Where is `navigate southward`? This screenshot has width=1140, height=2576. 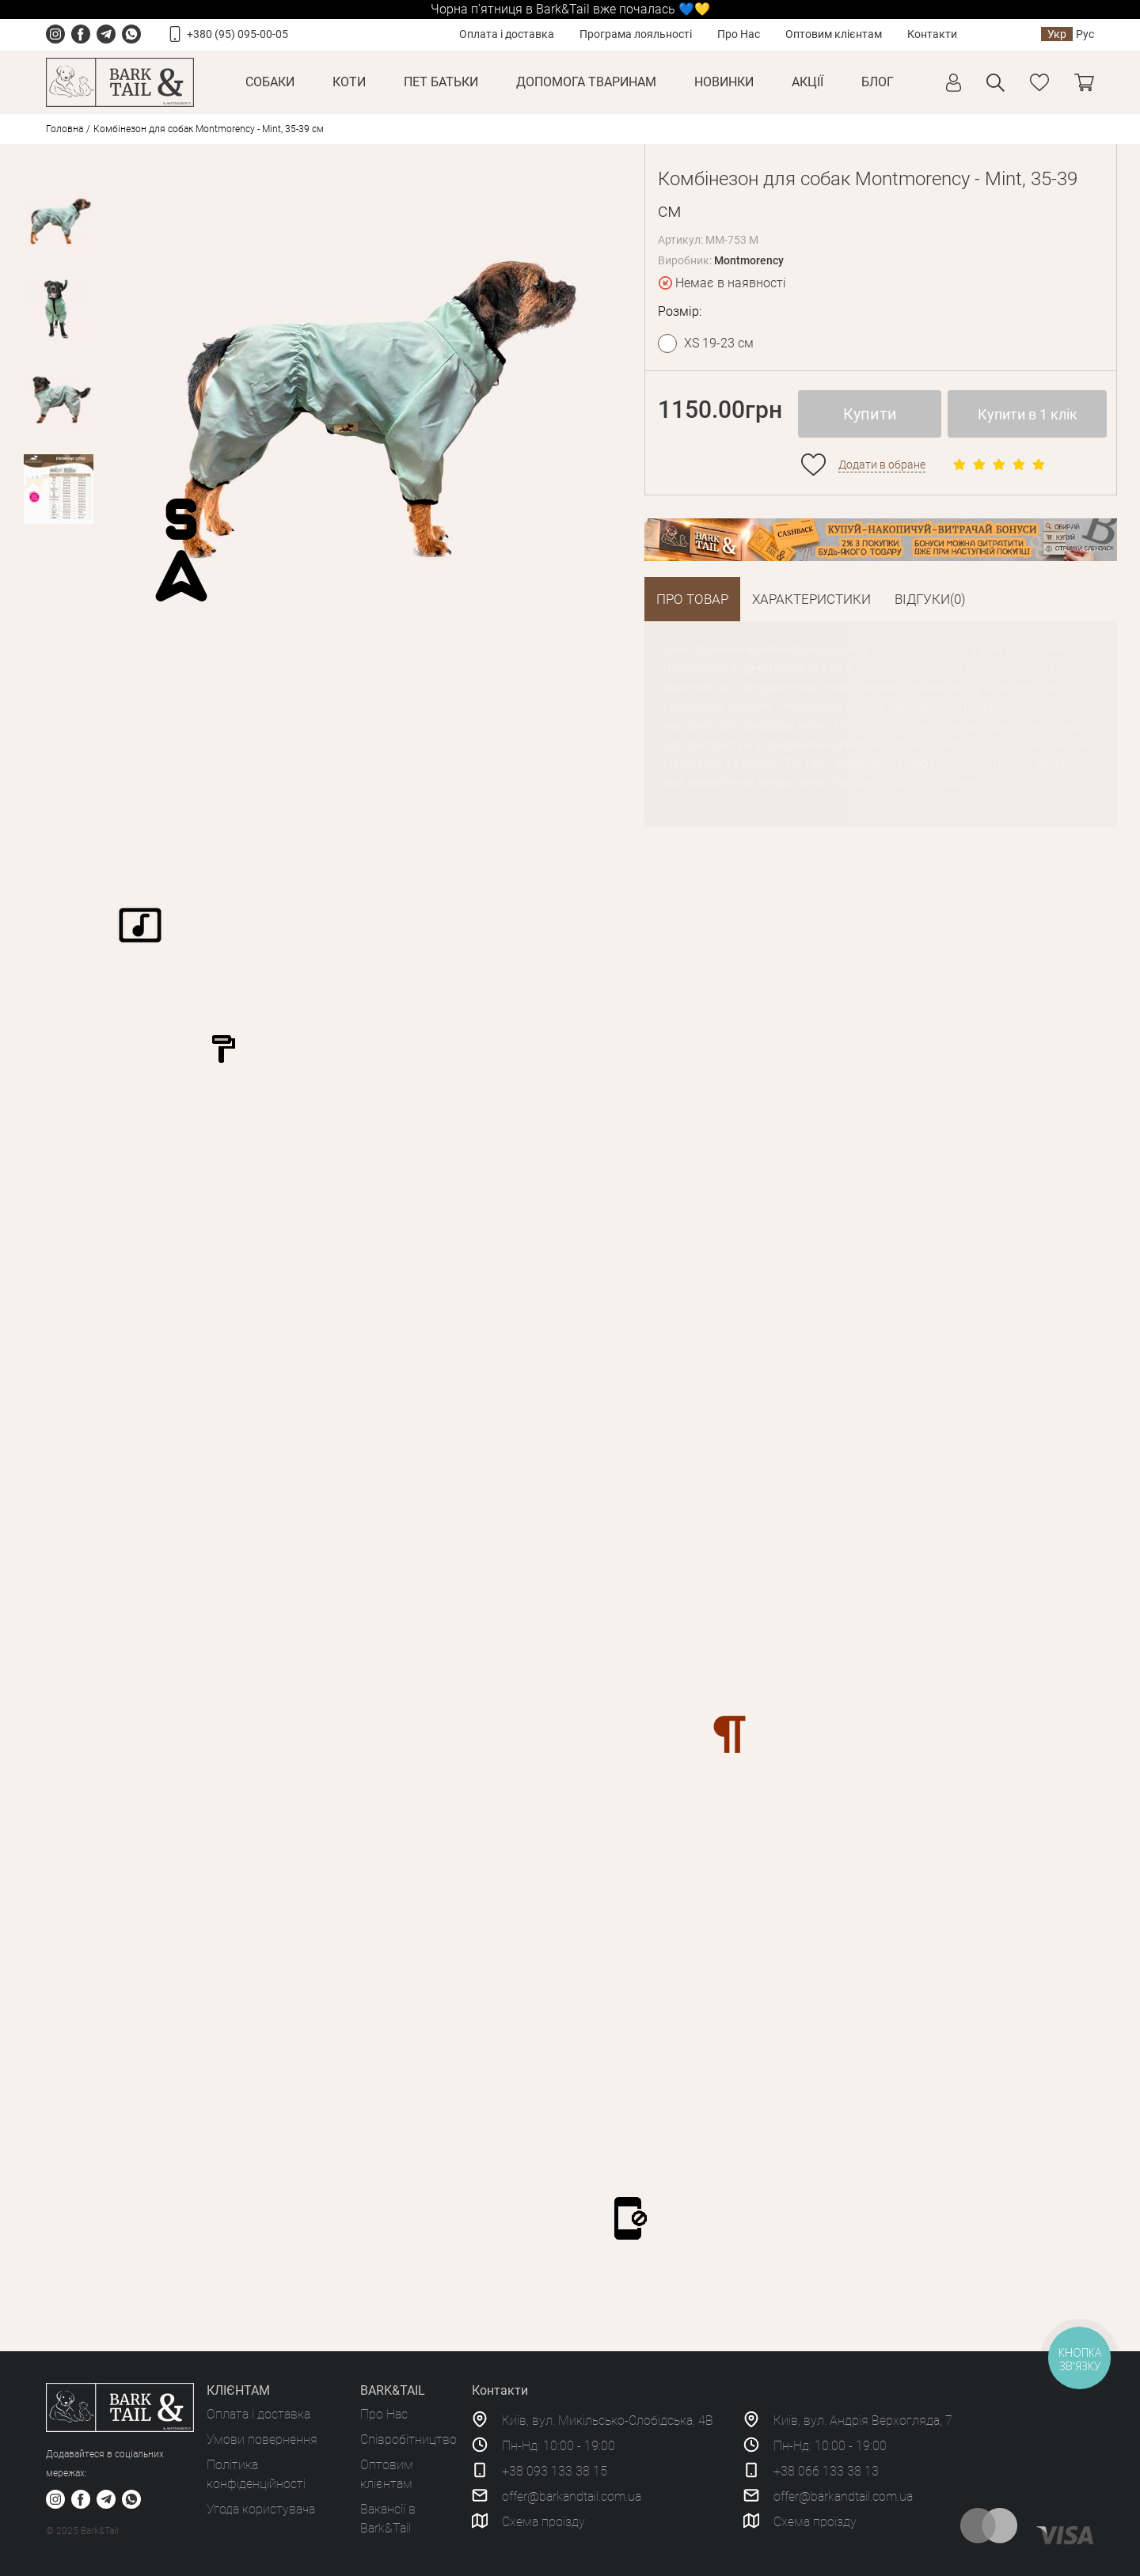 navigate southward is located at coordinates (181, 550).